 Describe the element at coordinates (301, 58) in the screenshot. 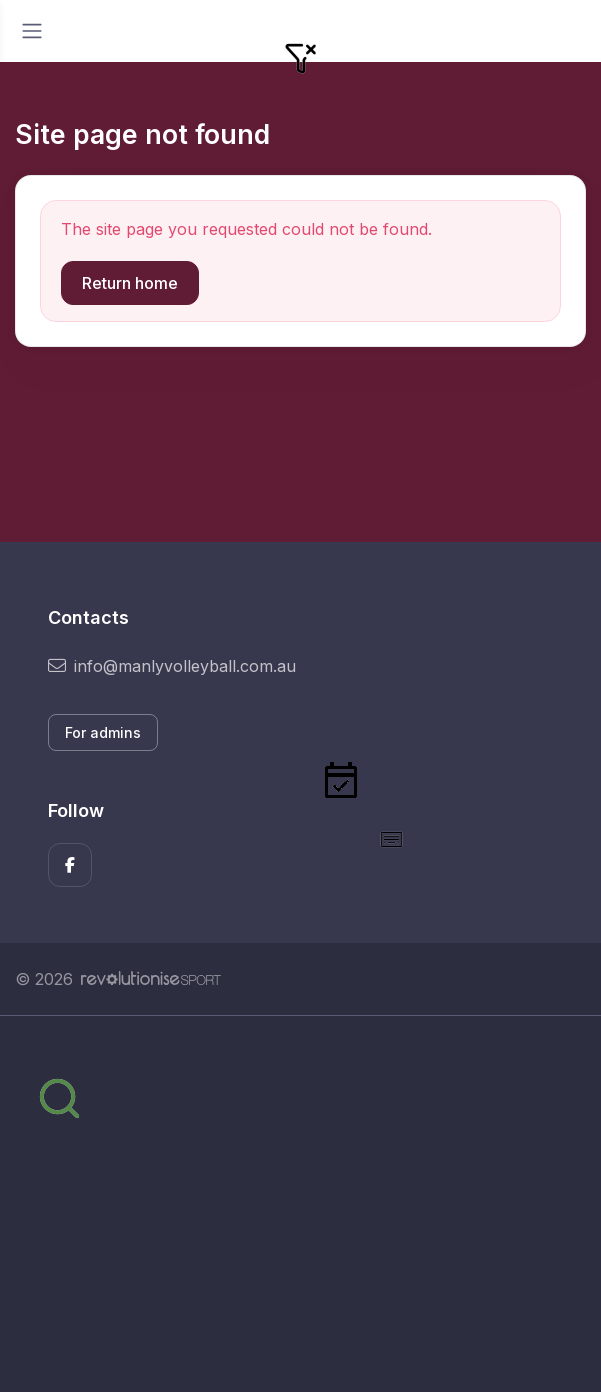

I see `clear all active filters` at that location.